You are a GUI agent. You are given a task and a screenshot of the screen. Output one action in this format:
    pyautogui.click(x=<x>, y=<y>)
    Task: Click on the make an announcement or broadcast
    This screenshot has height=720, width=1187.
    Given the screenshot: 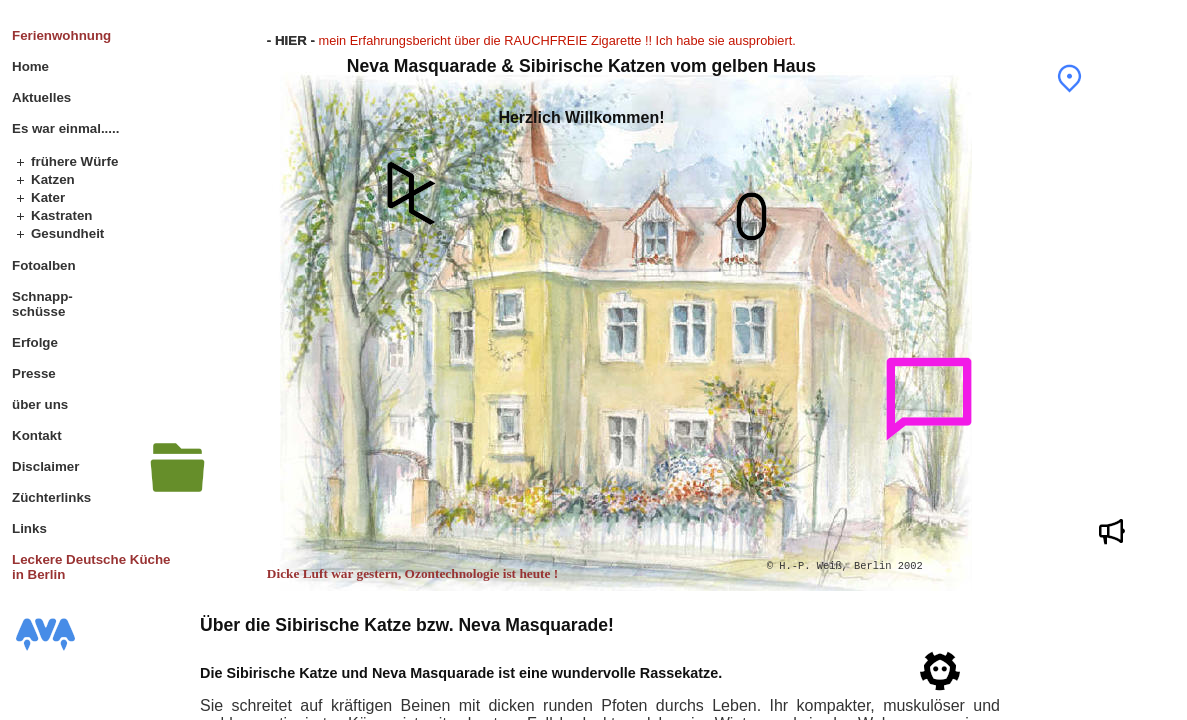 What is the action you would take?
    pyautogui.click(x=1111, y=531)
    